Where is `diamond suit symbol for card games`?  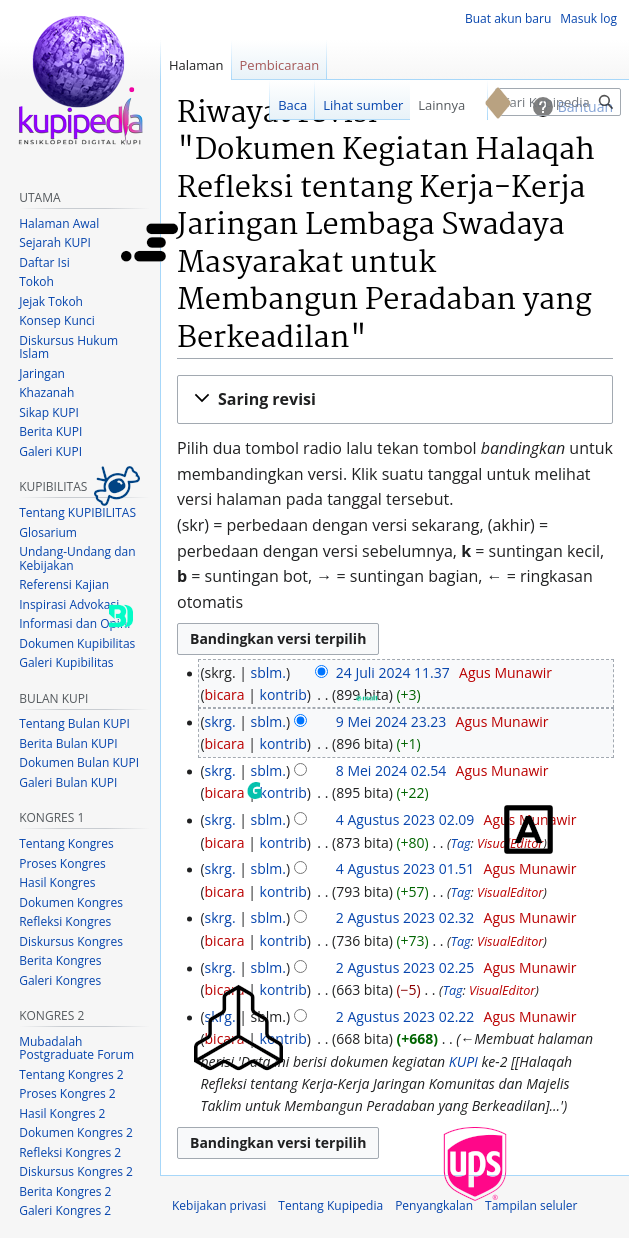 diamond suit symbol for card games is located at coordinates (498, 103).